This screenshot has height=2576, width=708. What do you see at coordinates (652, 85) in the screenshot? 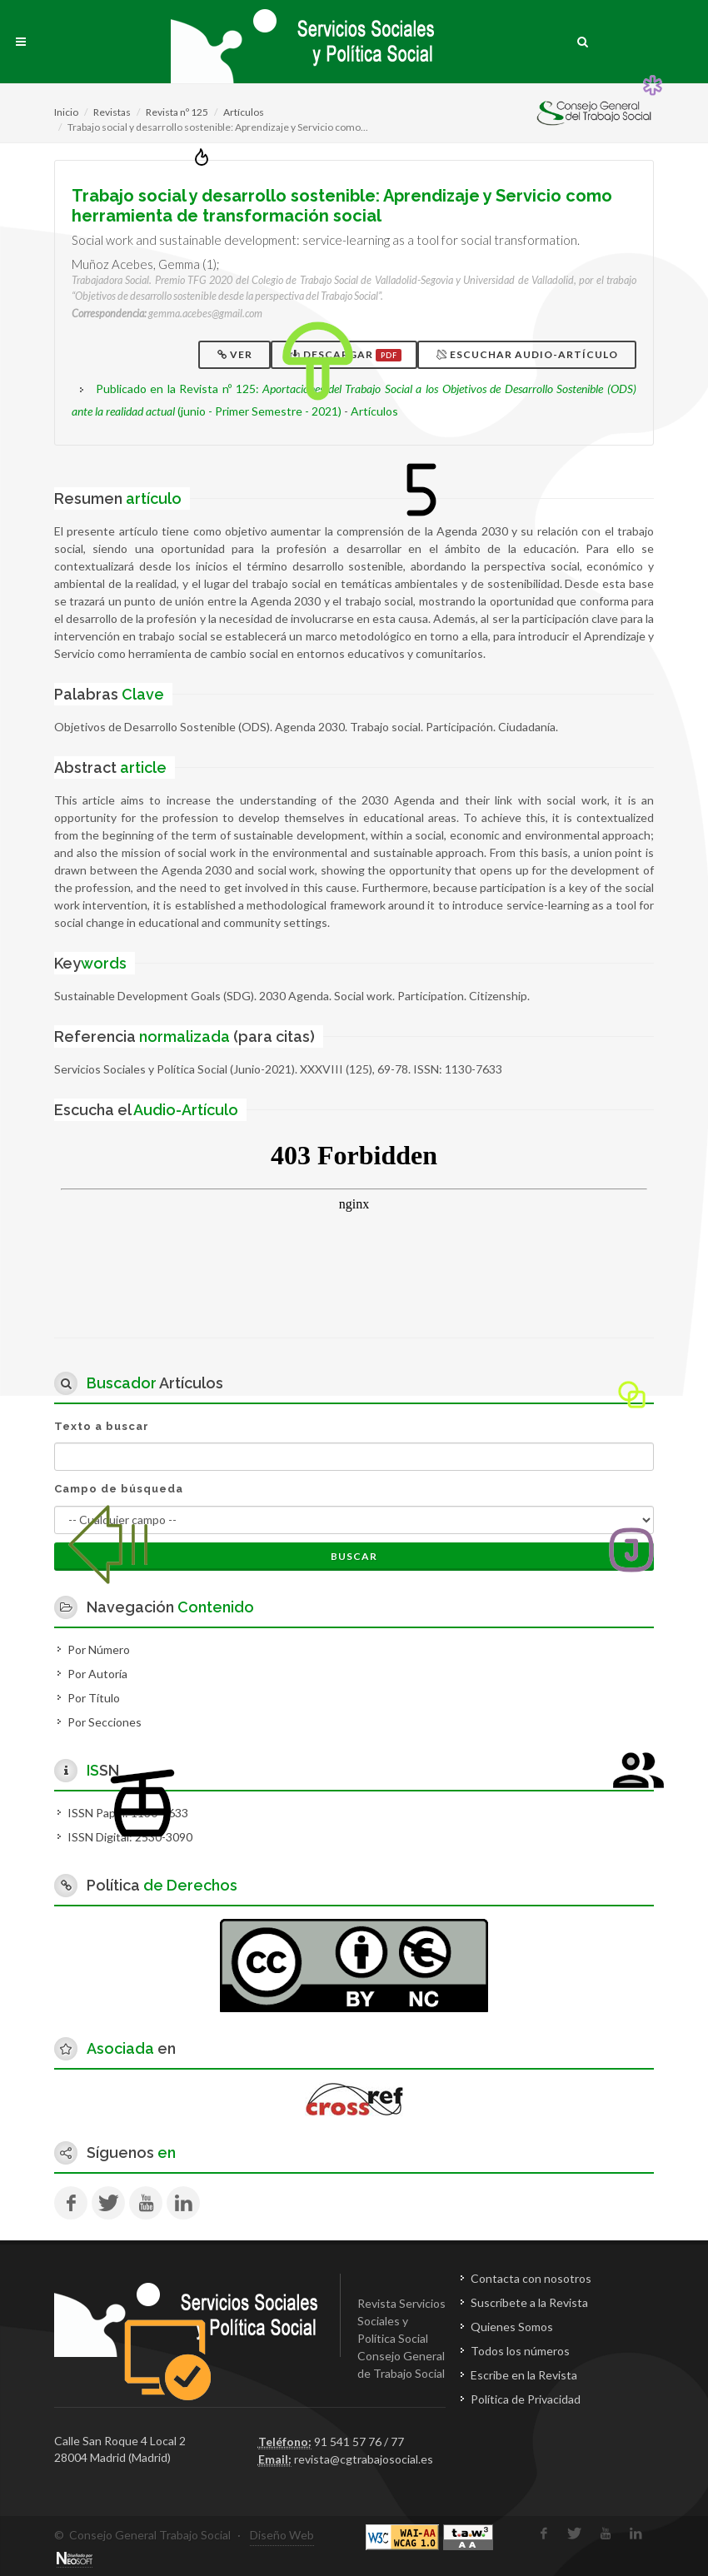
I see `access health or medical services` at bounding box center [652, 85].